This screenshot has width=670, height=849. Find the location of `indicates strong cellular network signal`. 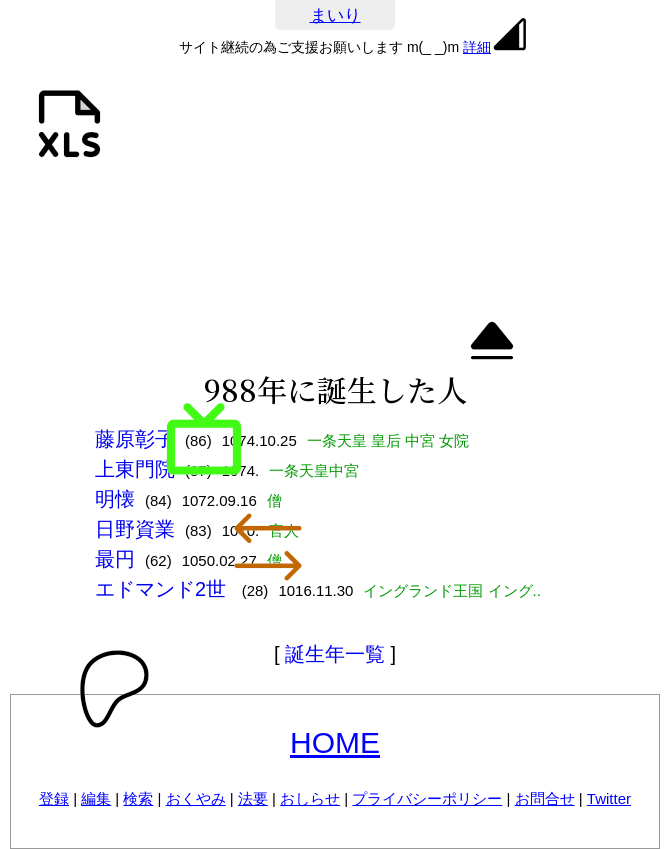

indicates strong cellular network signal is located at coordinates (512, 35).